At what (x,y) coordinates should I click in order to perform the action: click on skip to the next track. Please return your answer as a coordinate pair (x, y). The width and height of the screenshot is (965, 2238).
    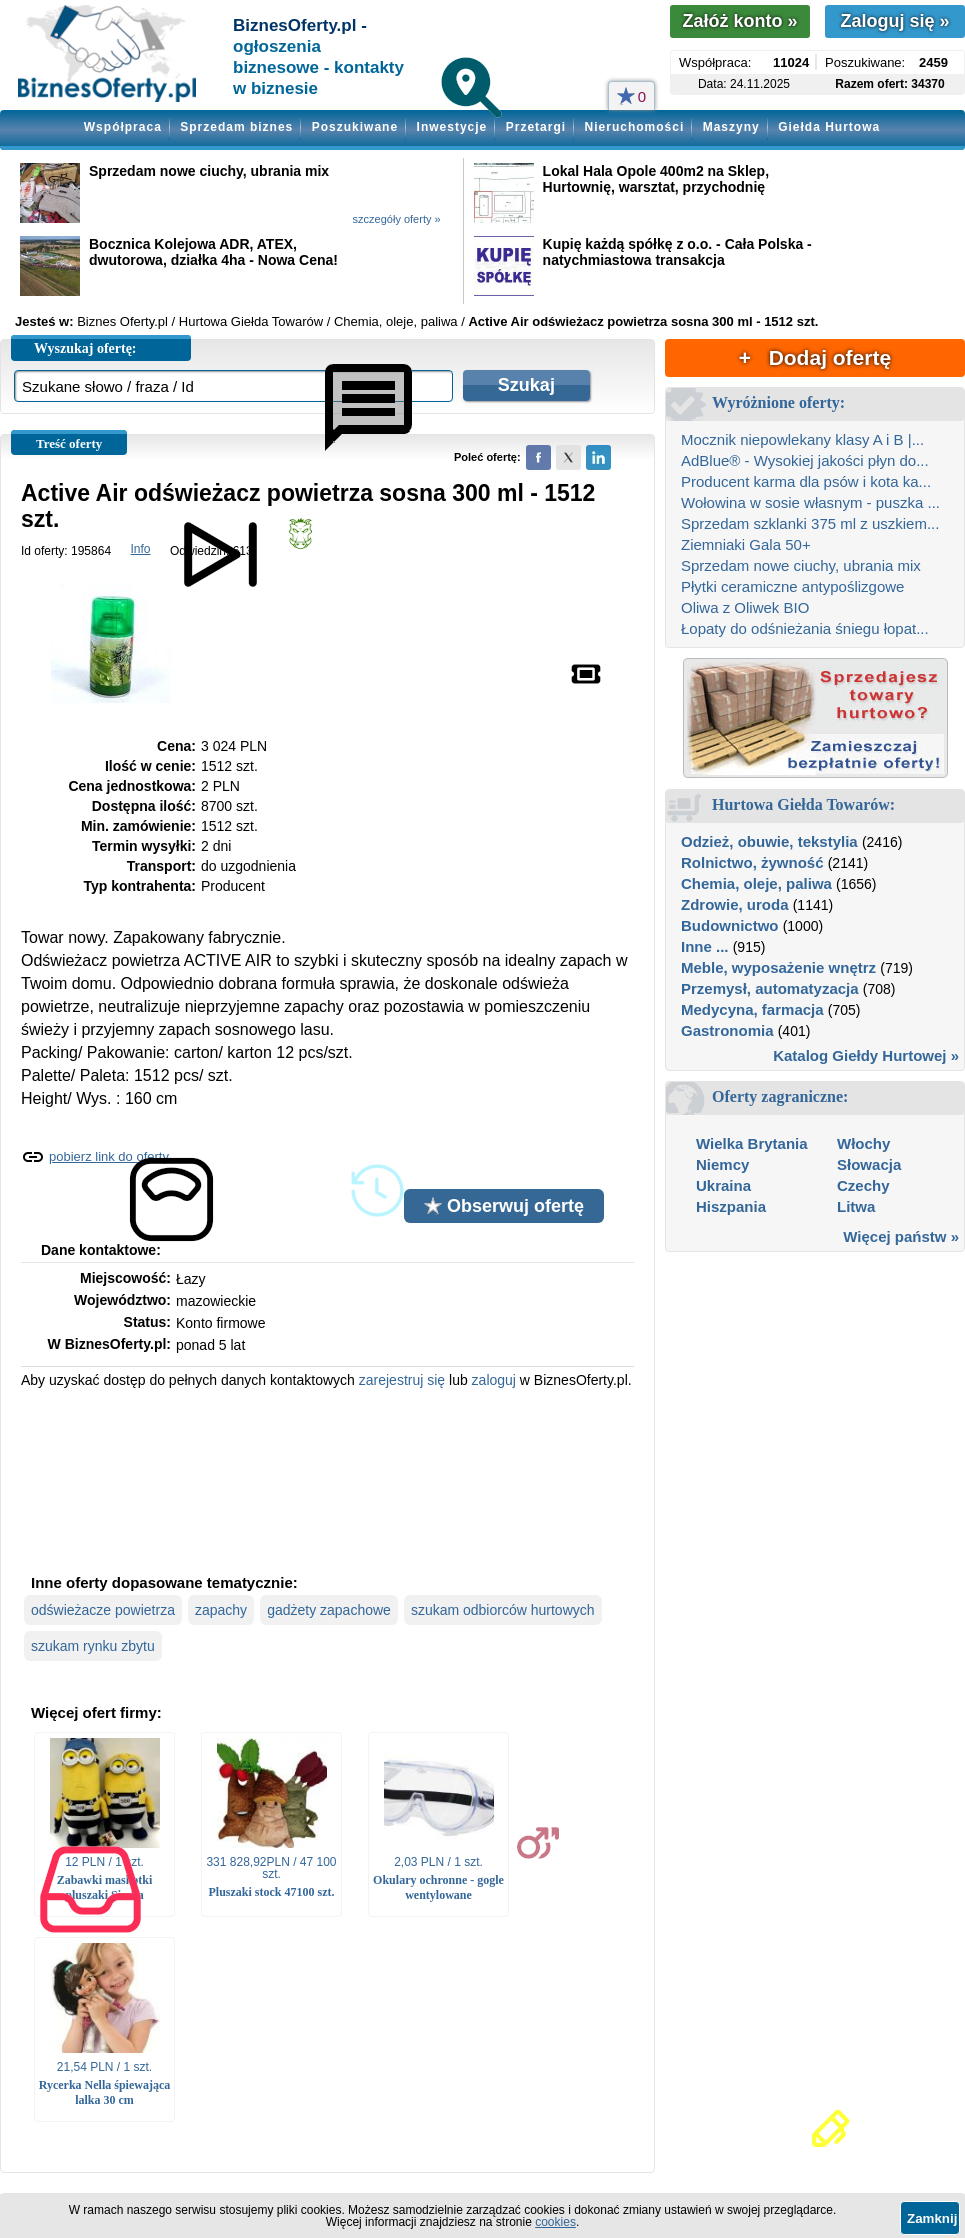
    Looking at the image, I should click on (220, 554).